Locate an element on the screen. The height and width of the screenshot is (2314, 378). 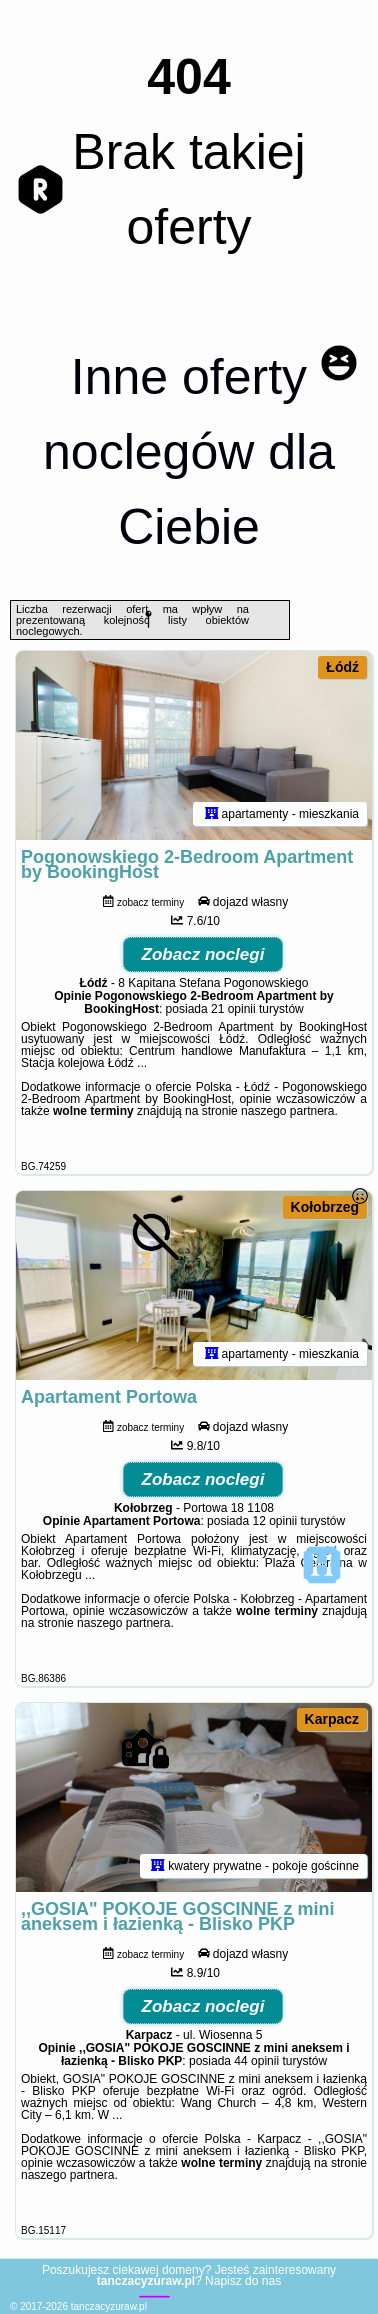
collapse an expanded section is located at coordinates (314, 1848).